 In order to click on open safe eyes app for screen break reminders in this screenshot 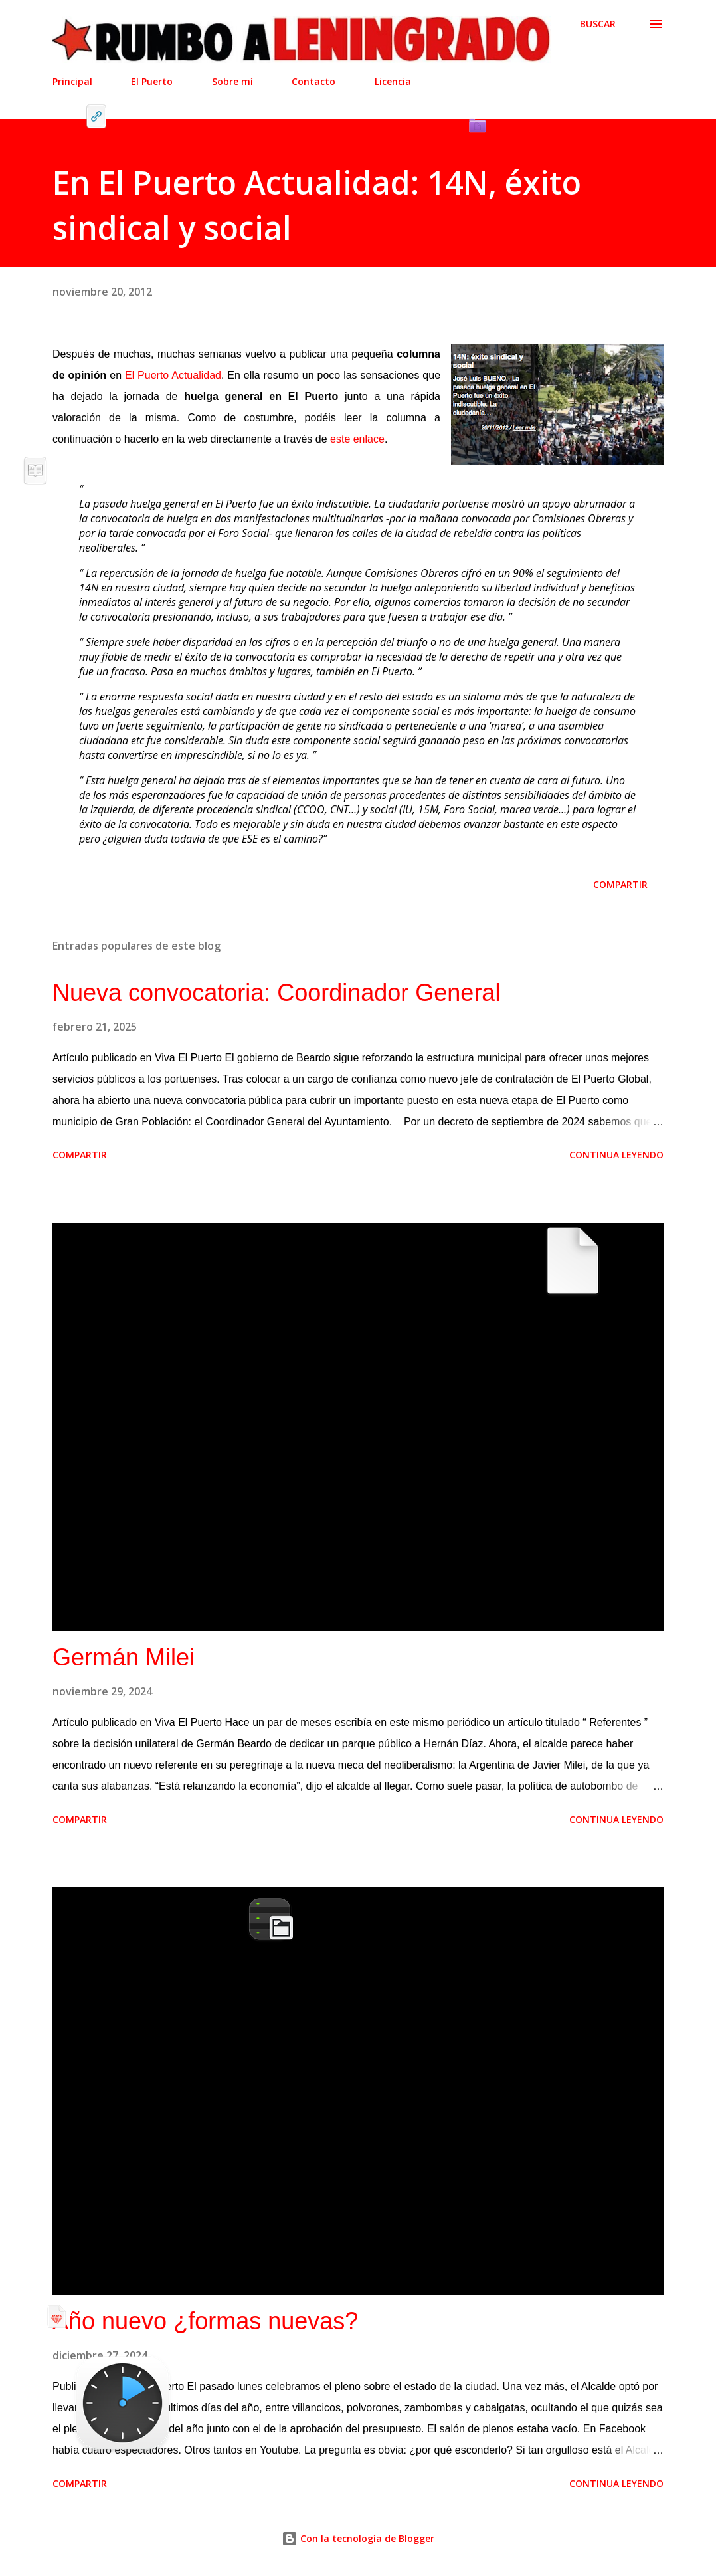, I will do `click(122, 2403)`.